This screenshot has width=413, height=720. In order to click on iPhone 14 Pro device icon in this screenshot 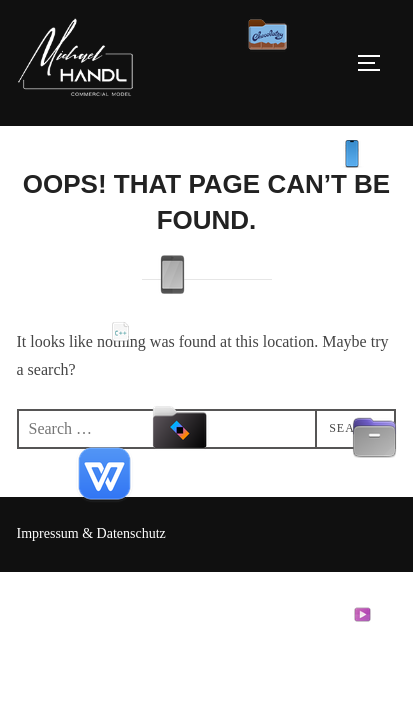, I will do `click(352, 154)`.